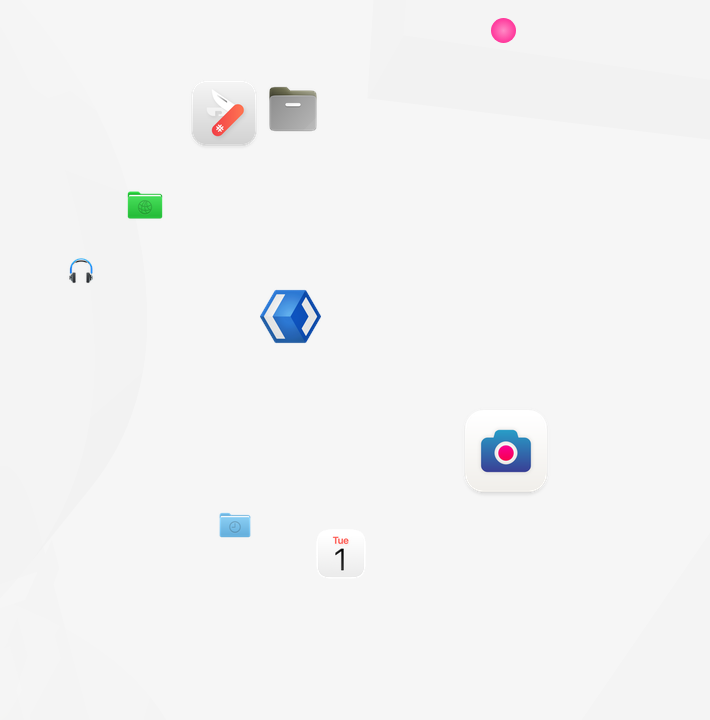  I want to click on folder containing html web files, so click(145, 205).